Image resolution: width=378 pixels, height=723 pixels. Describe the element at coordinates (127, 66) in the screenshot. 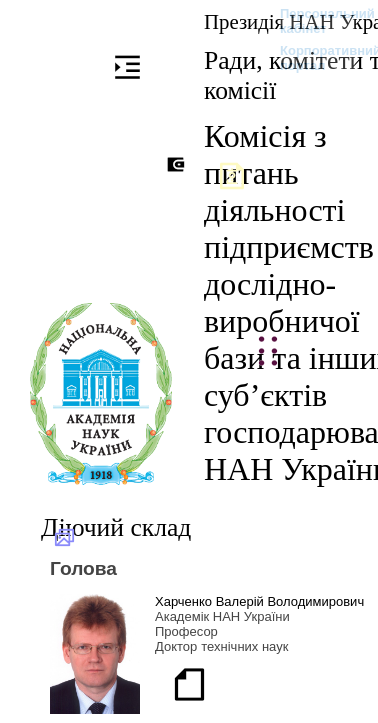

I see `increase text indentation` at that location.